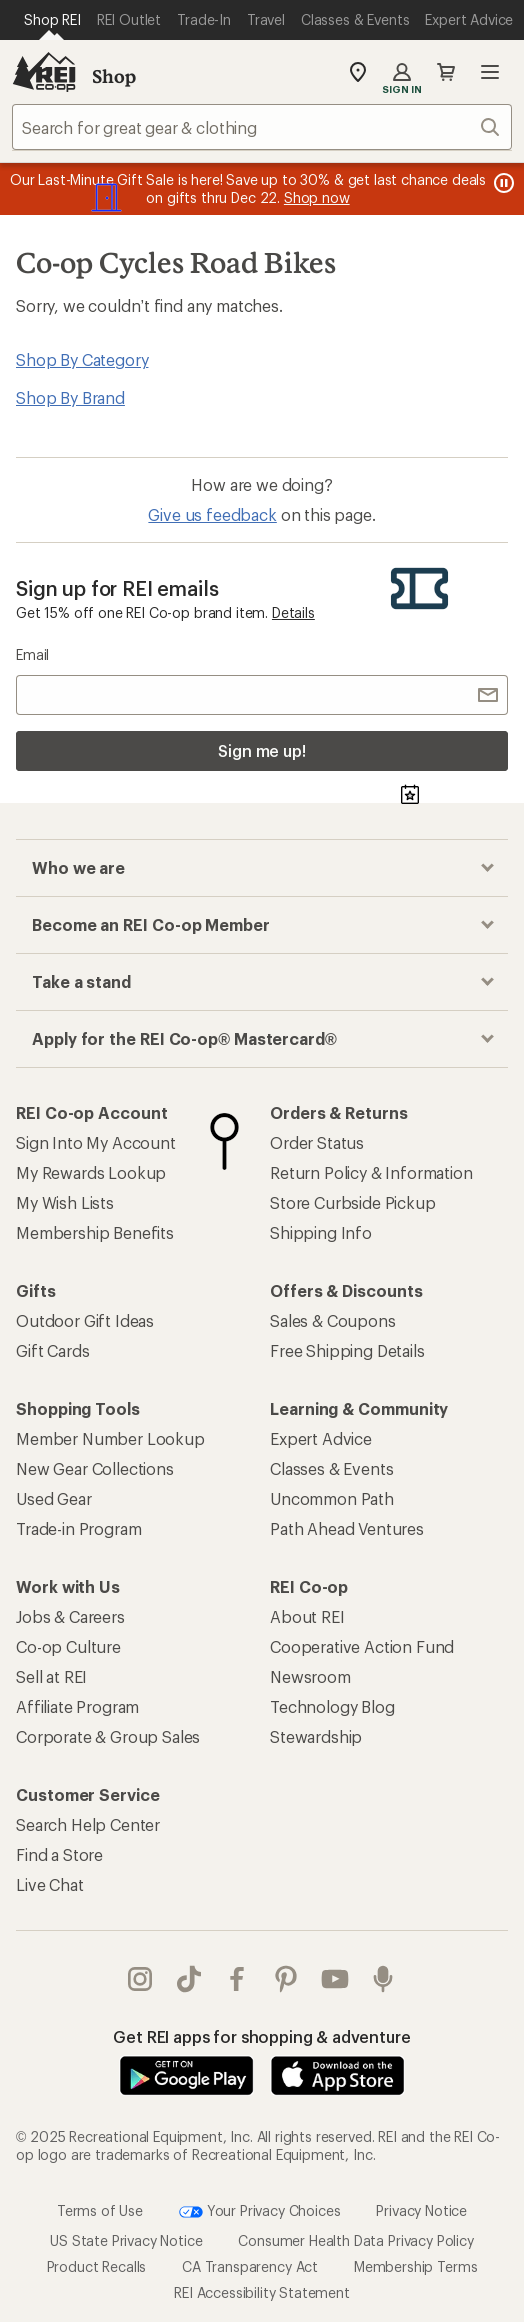 This screenshot has height=2322, width=524. What do you see at coordinates (410, 795) in the screenshot?
I see `view favorite or starred events` at bounding box center [410, 795].